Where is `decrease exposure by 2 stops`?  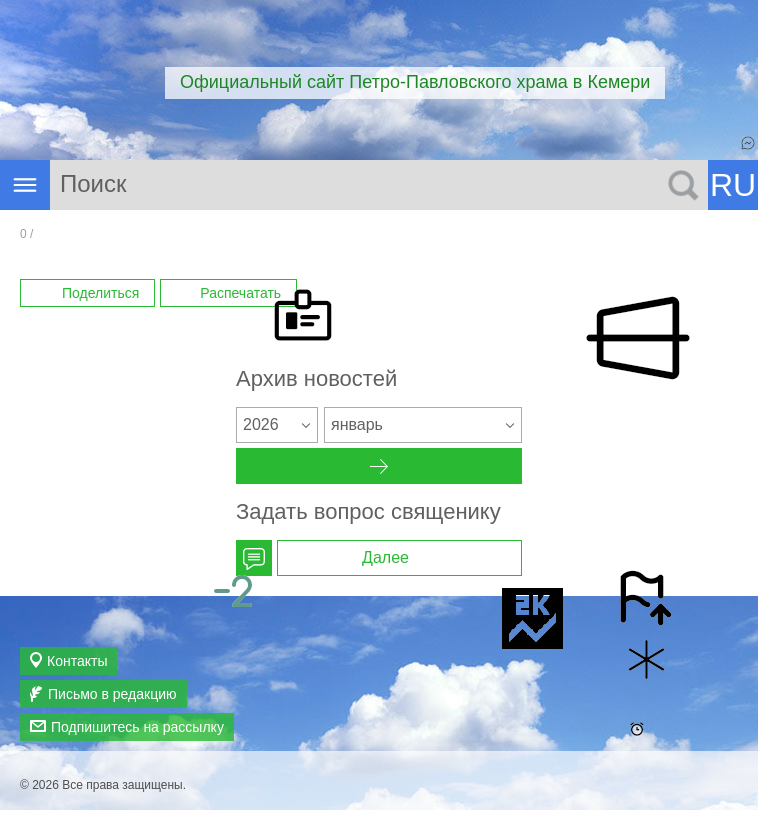 decrease exposure by 2 stops is located at coordinates (234, 591).